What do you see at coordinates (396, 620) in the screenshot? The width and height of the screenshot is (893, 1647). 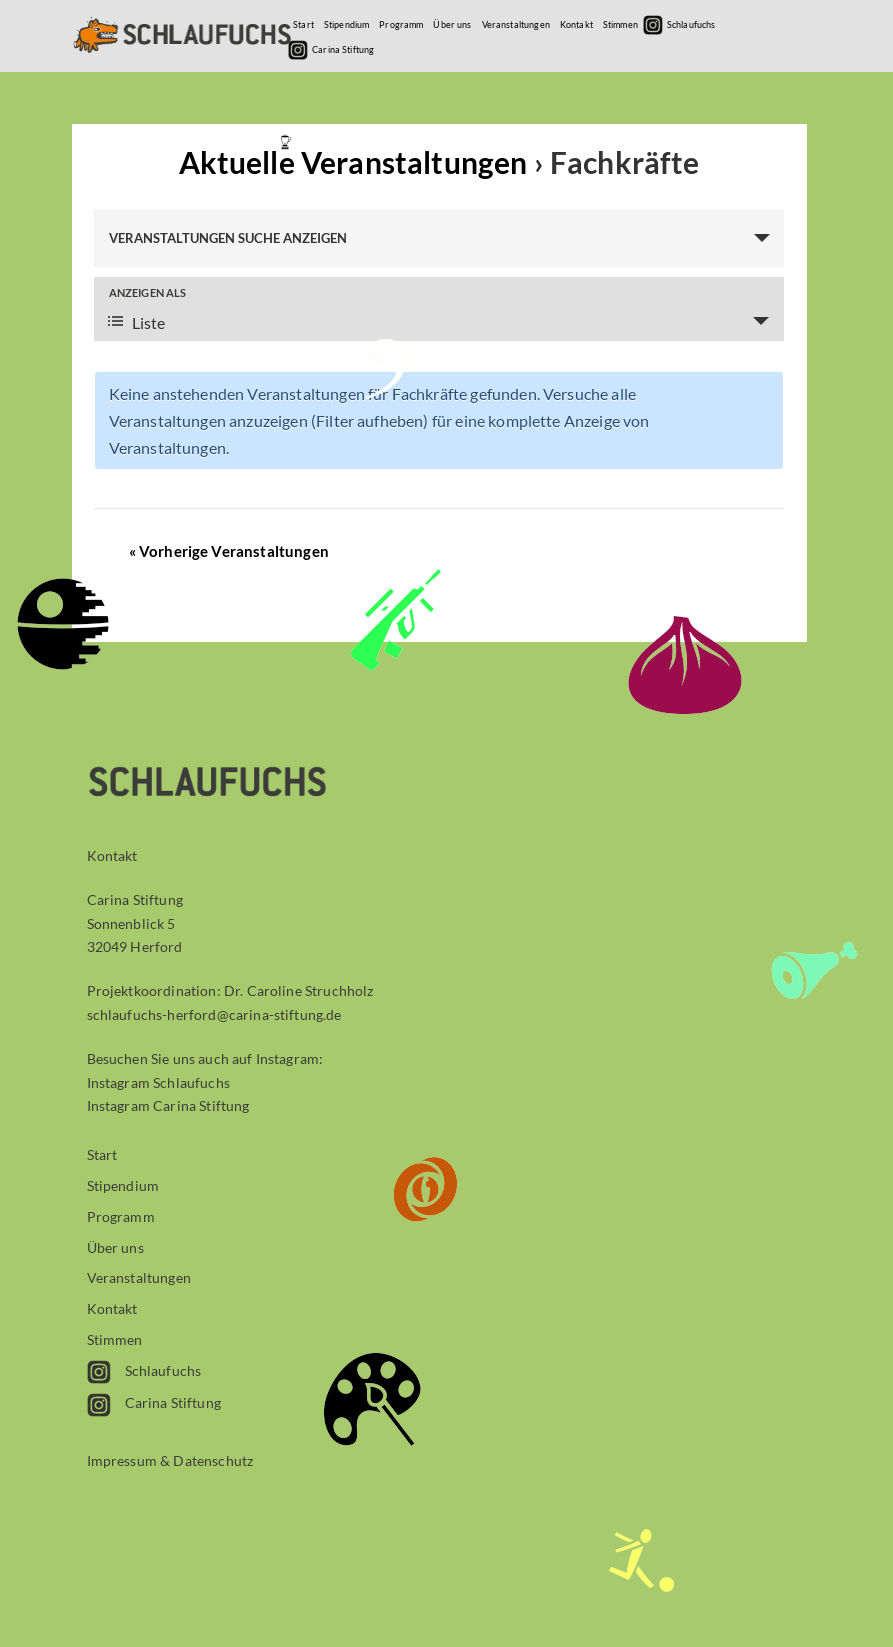 I see `select assault rifle weapon` at bounding box center [396, 620].